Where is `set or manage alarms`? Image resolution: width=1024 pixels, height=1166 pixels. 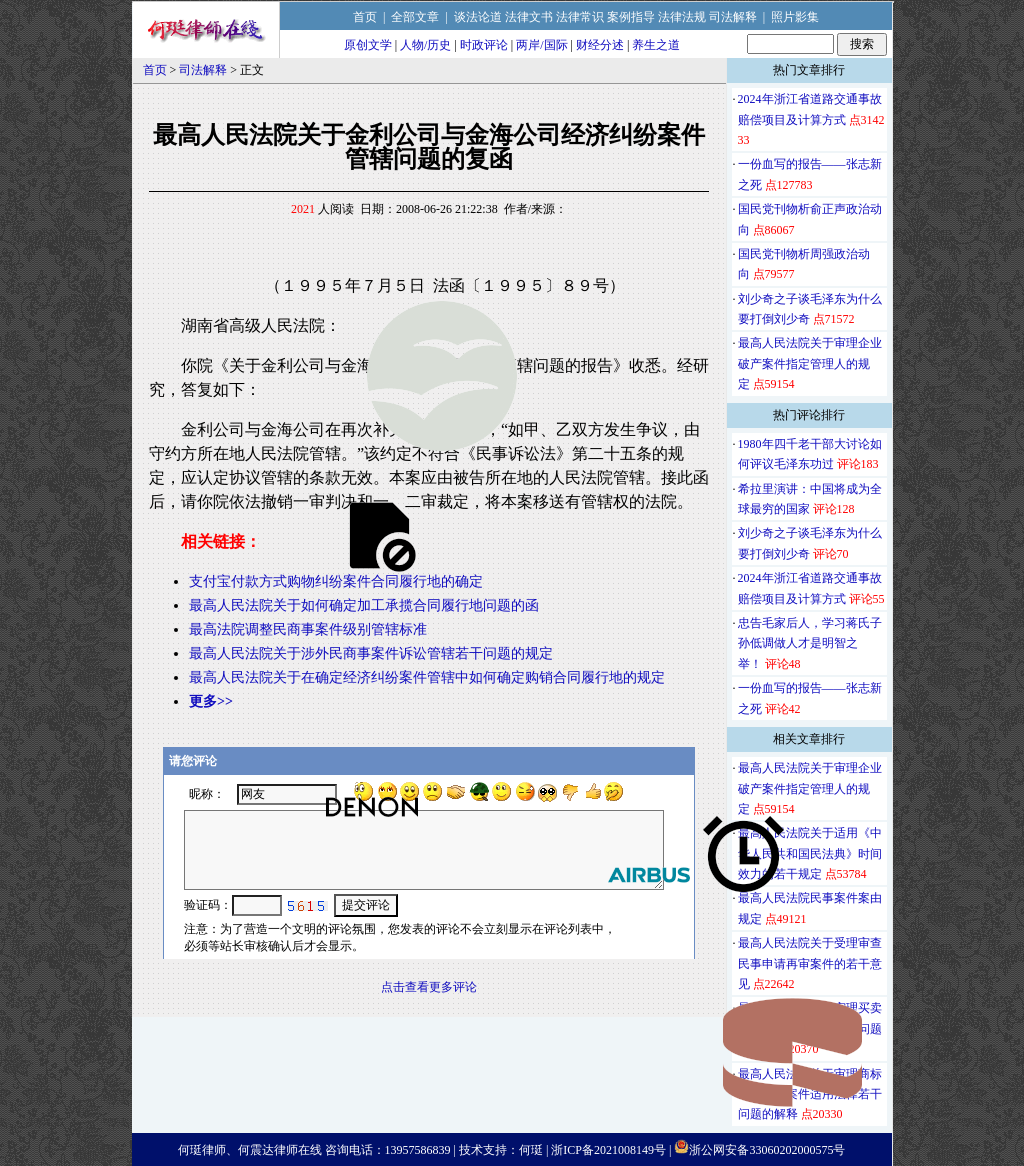 set or manage alarms is located at coordinates (743, 852).